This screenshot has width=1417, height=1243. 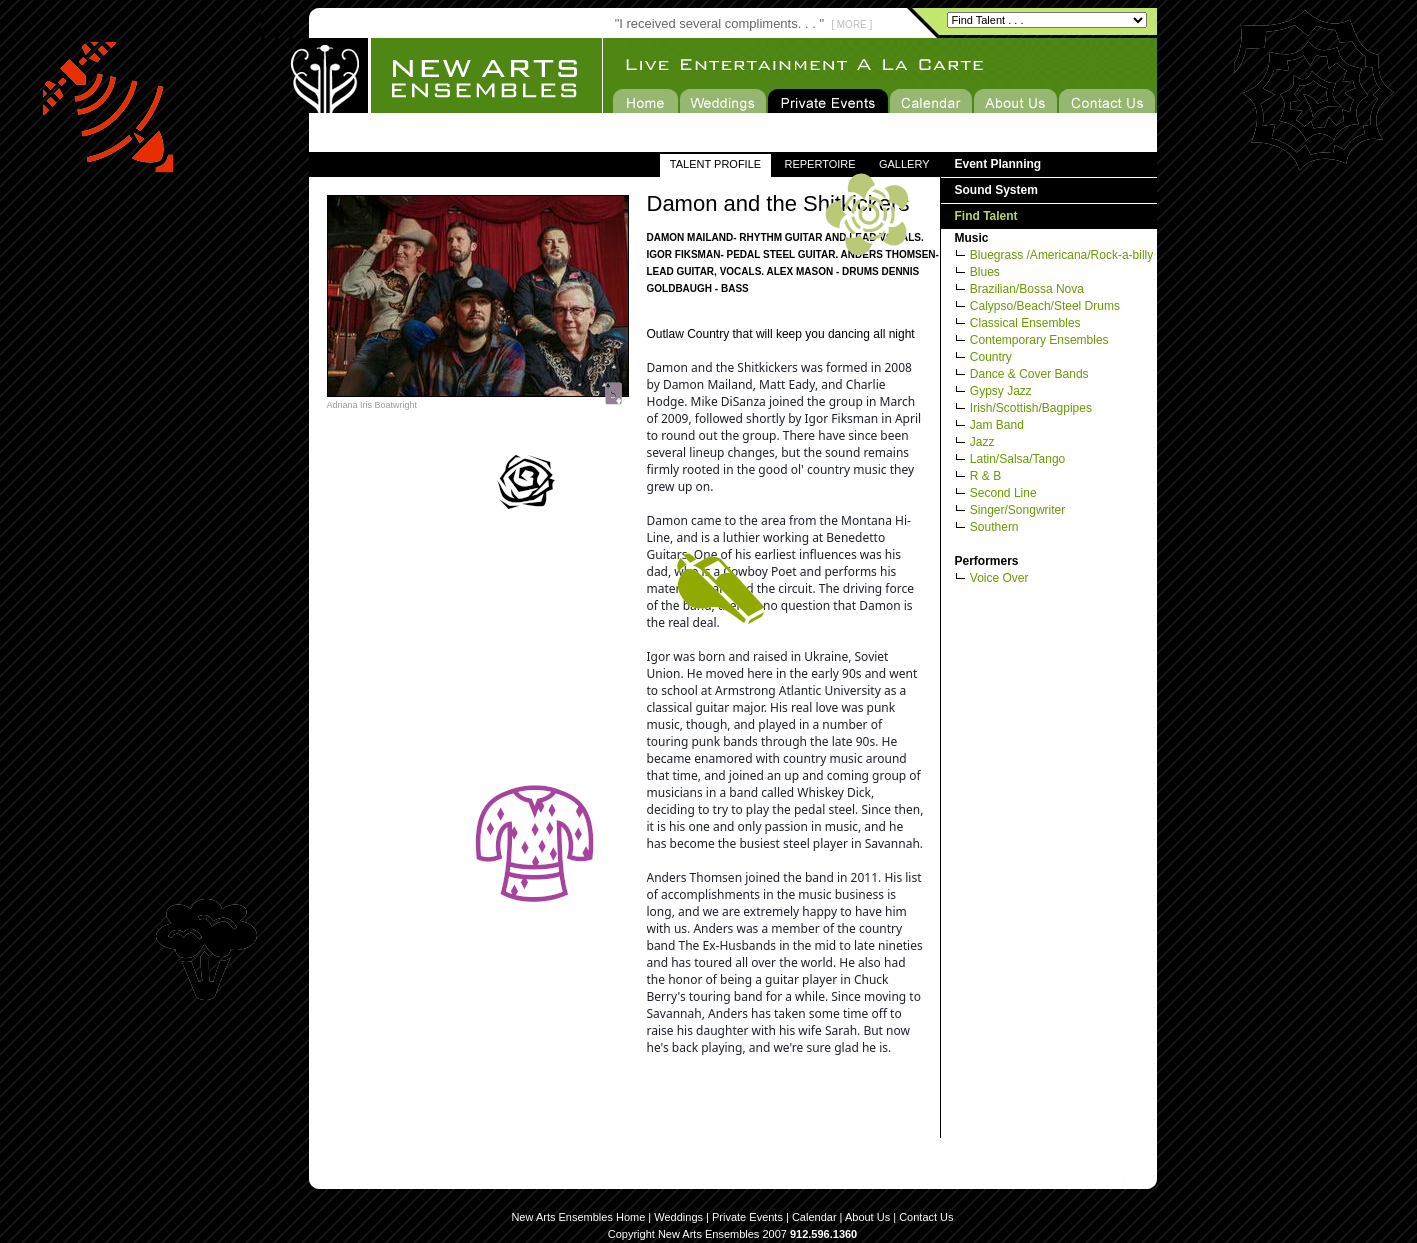 I want to click on select broccoli as an ingredient, so click(x=206, y=949).